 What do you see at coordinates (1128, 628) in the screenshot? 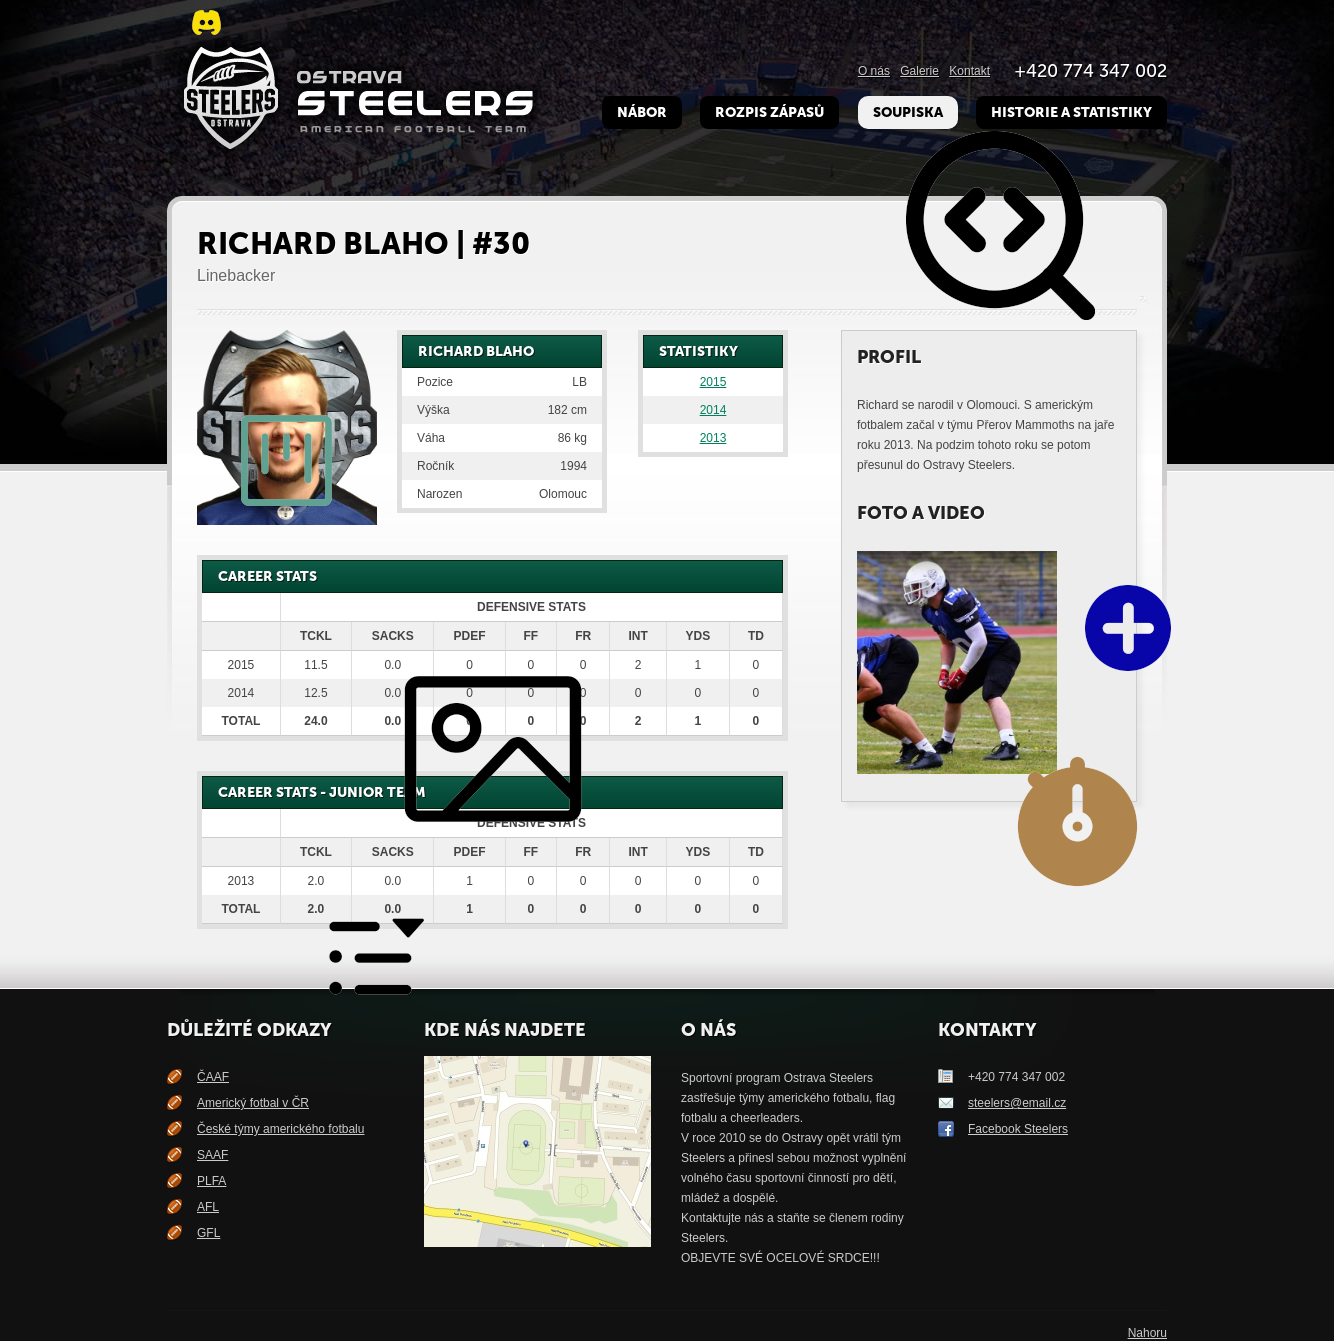
I see `add a new item to your feed` at bounding box center [1128, 628].